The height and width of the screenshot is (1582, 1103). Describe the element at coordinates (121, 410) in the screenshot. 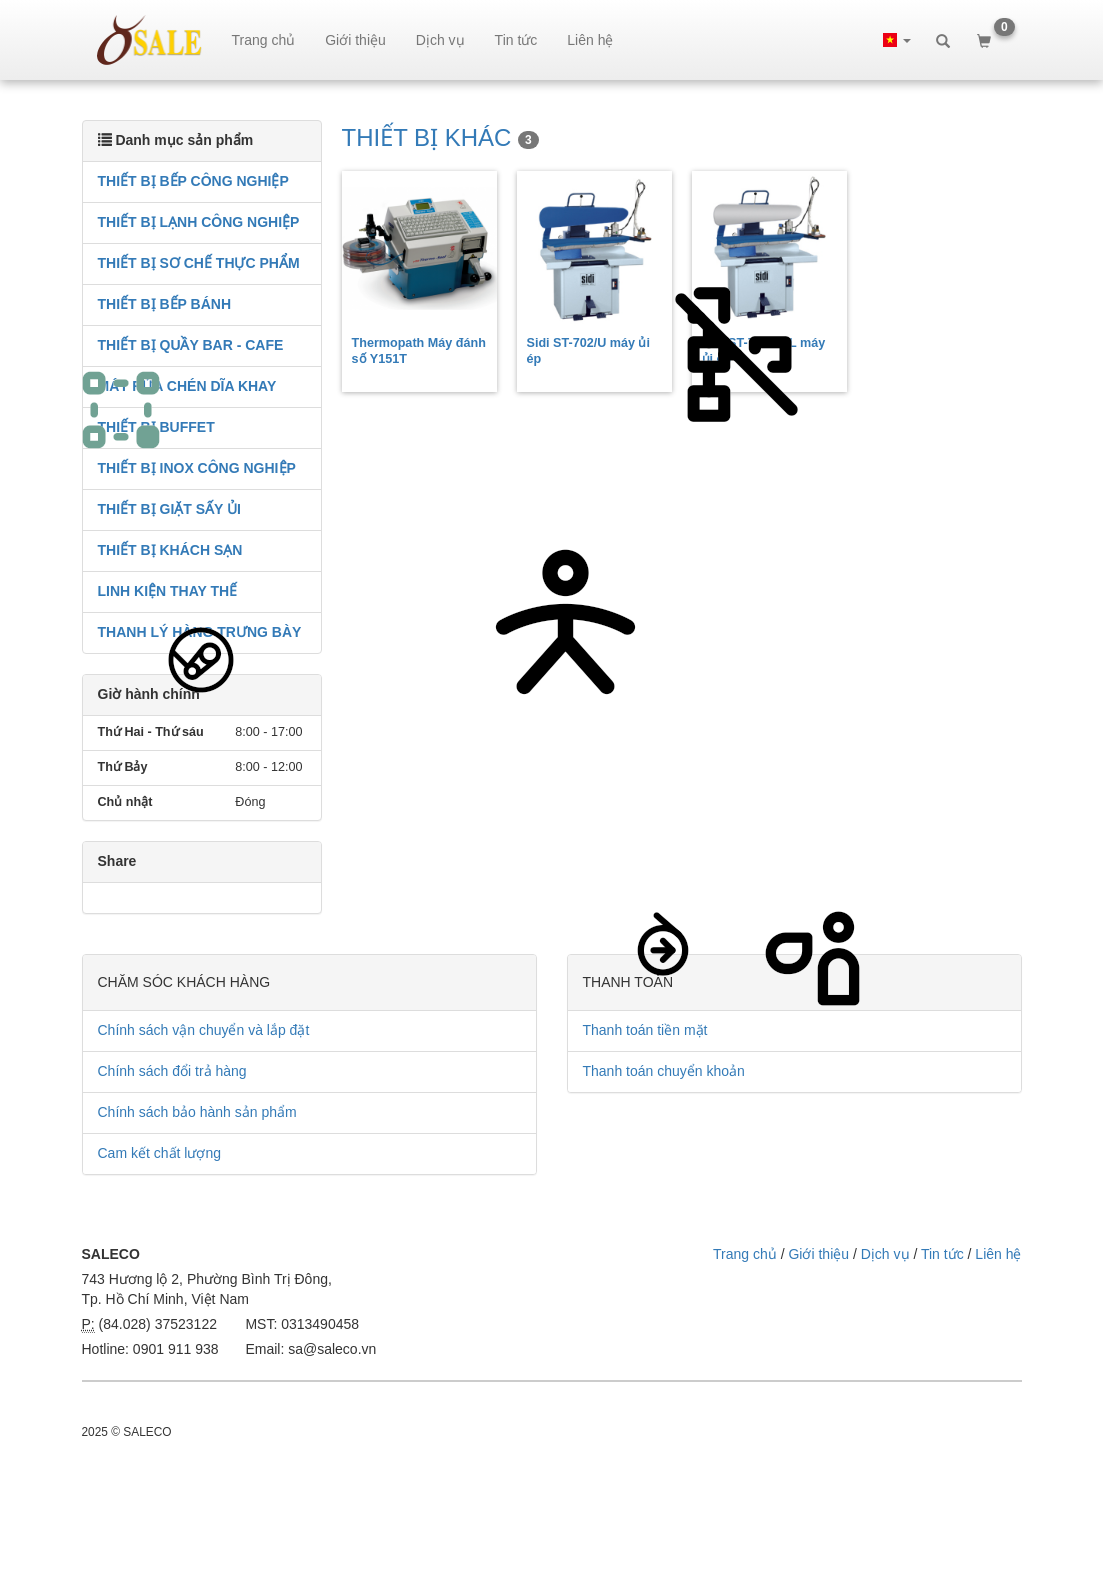

I see `set transform anchor to bottom-right corner` at that location.